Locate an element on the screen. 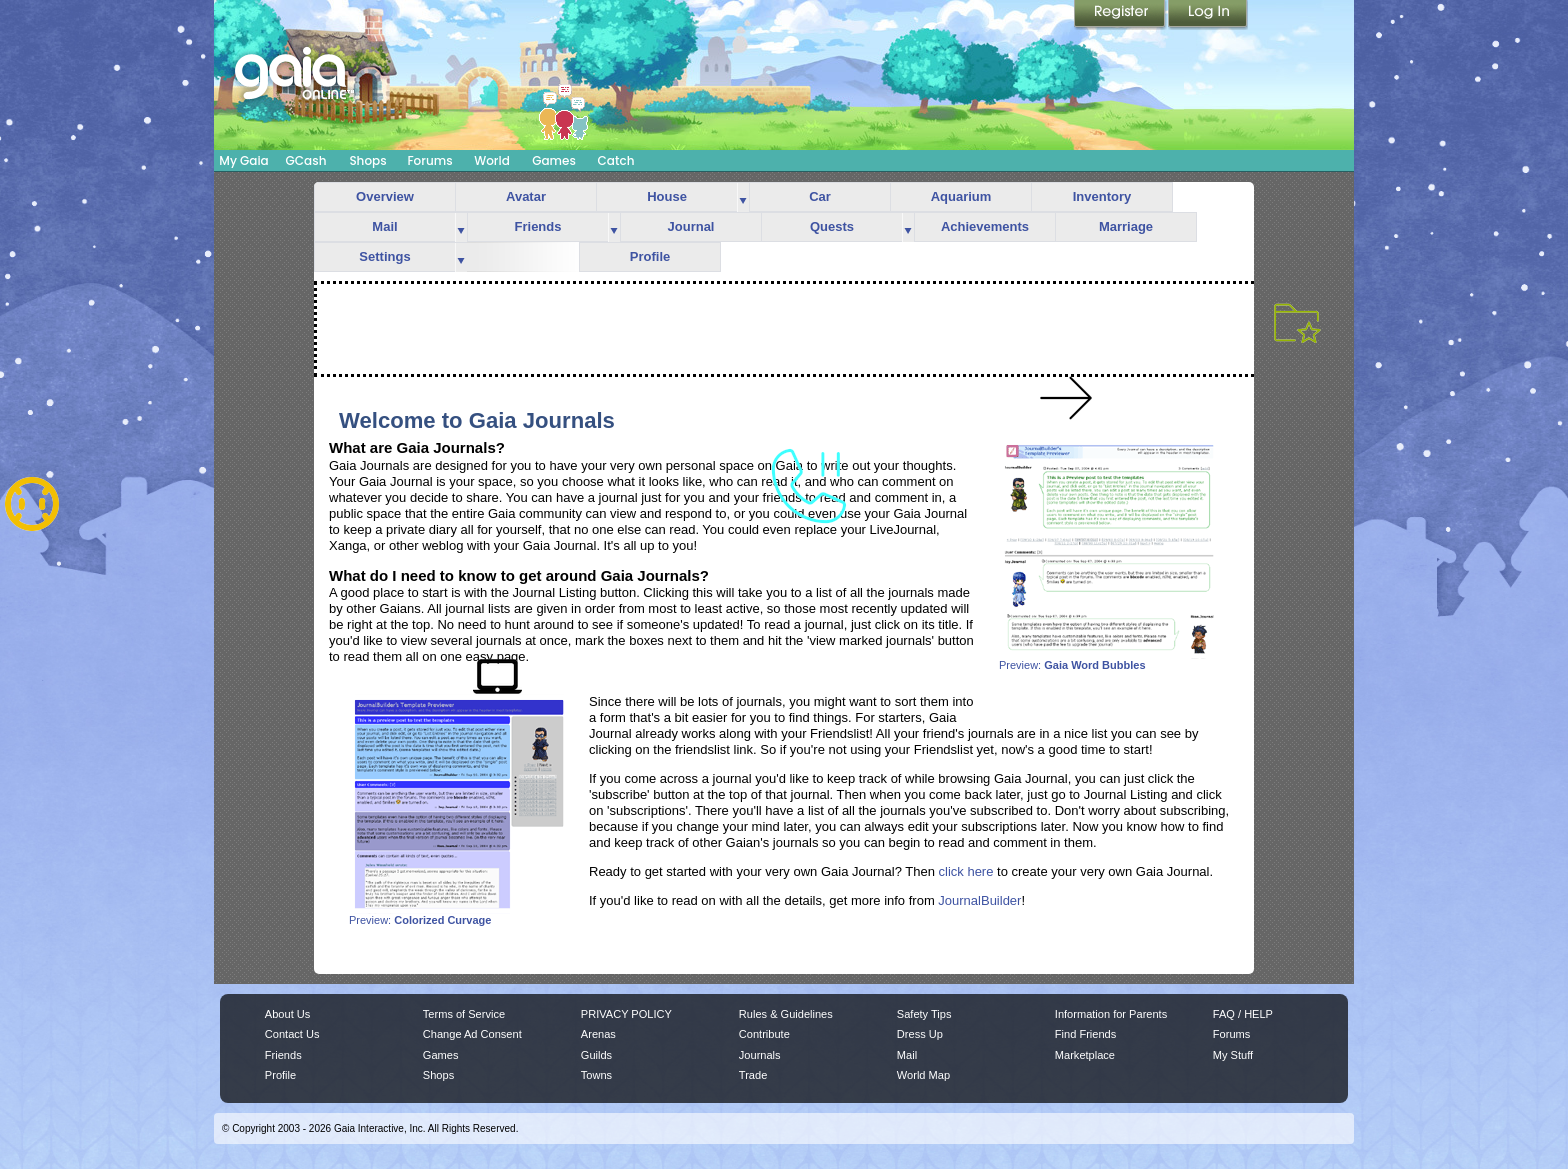  navigate to the next item or page is located at coordinates (1066, 398).